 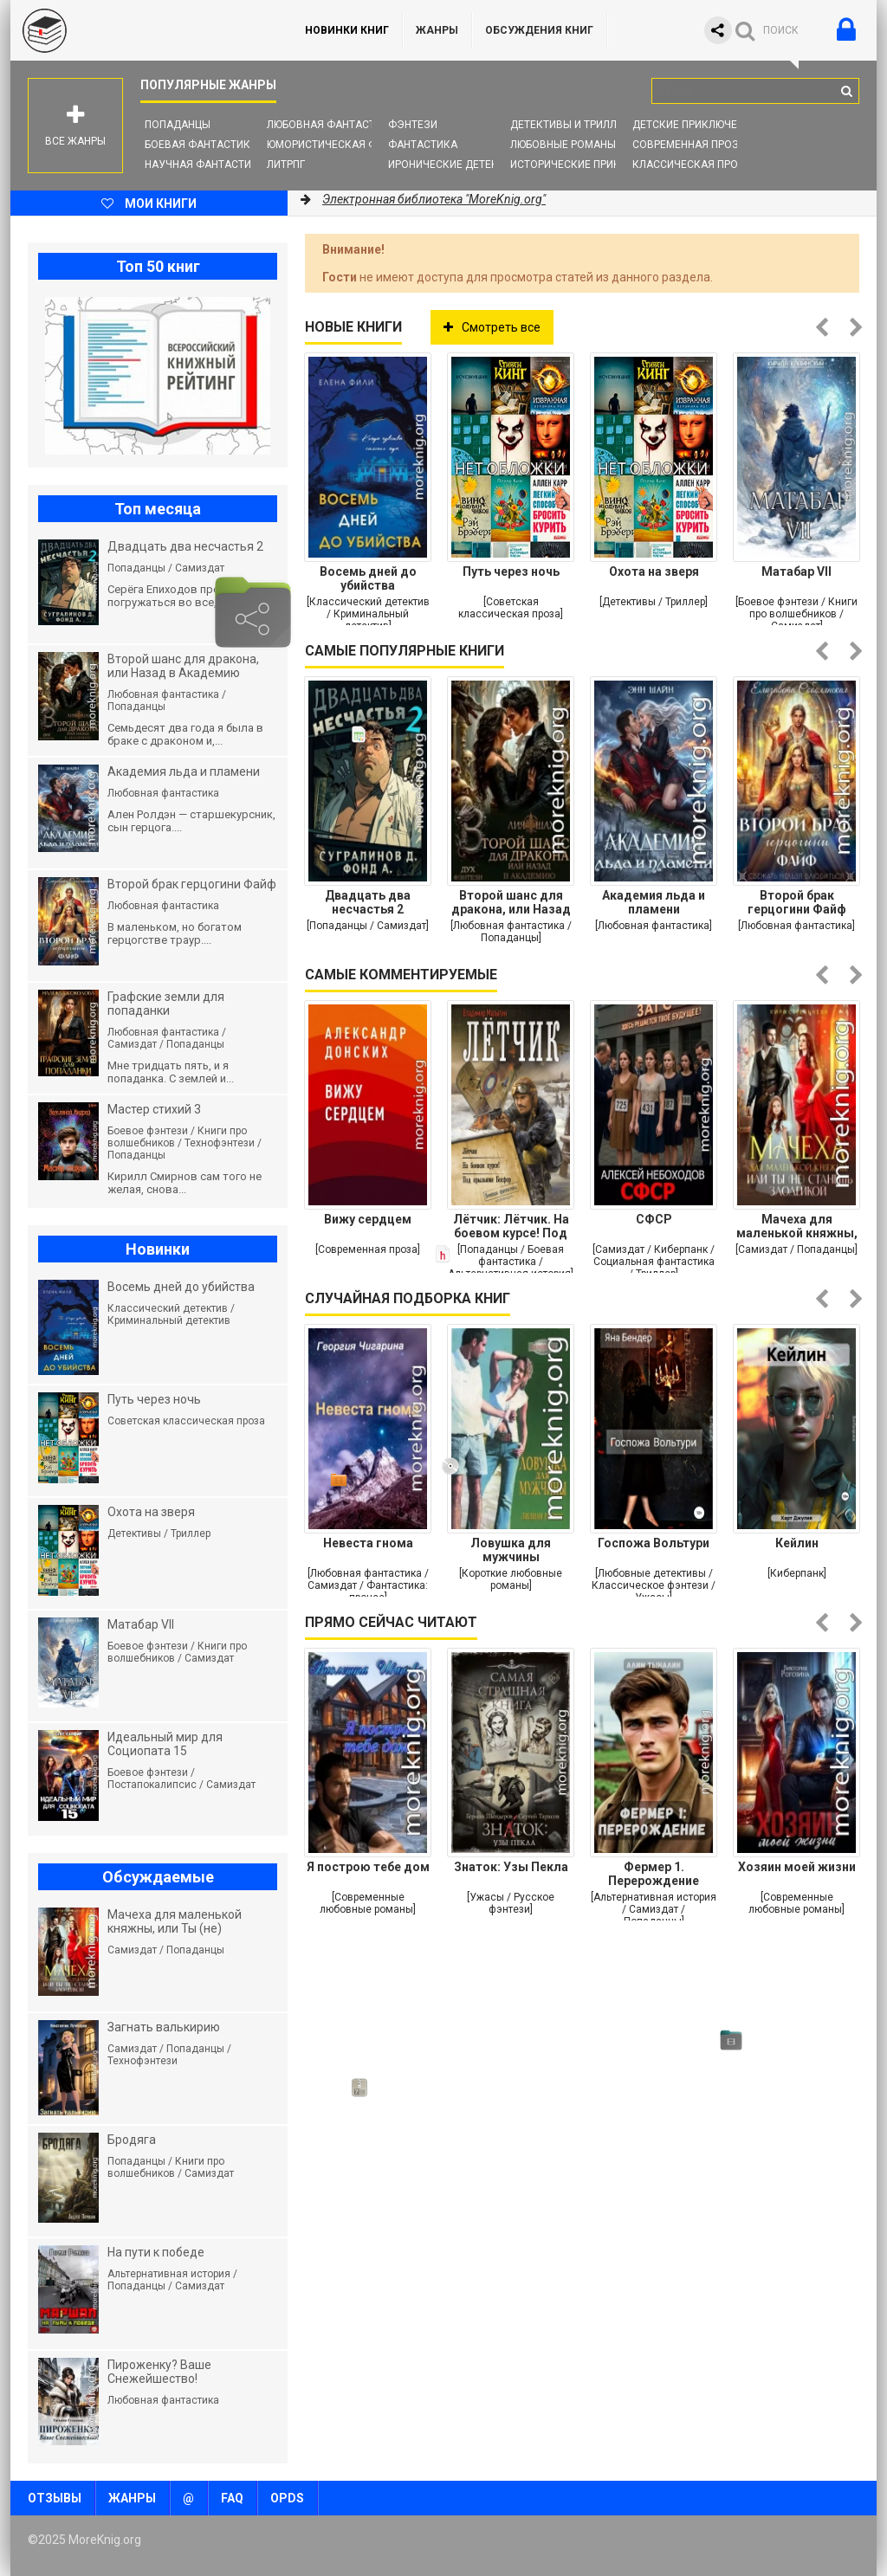 I want to click on open your videos folder, so click(x=339, y=1480).